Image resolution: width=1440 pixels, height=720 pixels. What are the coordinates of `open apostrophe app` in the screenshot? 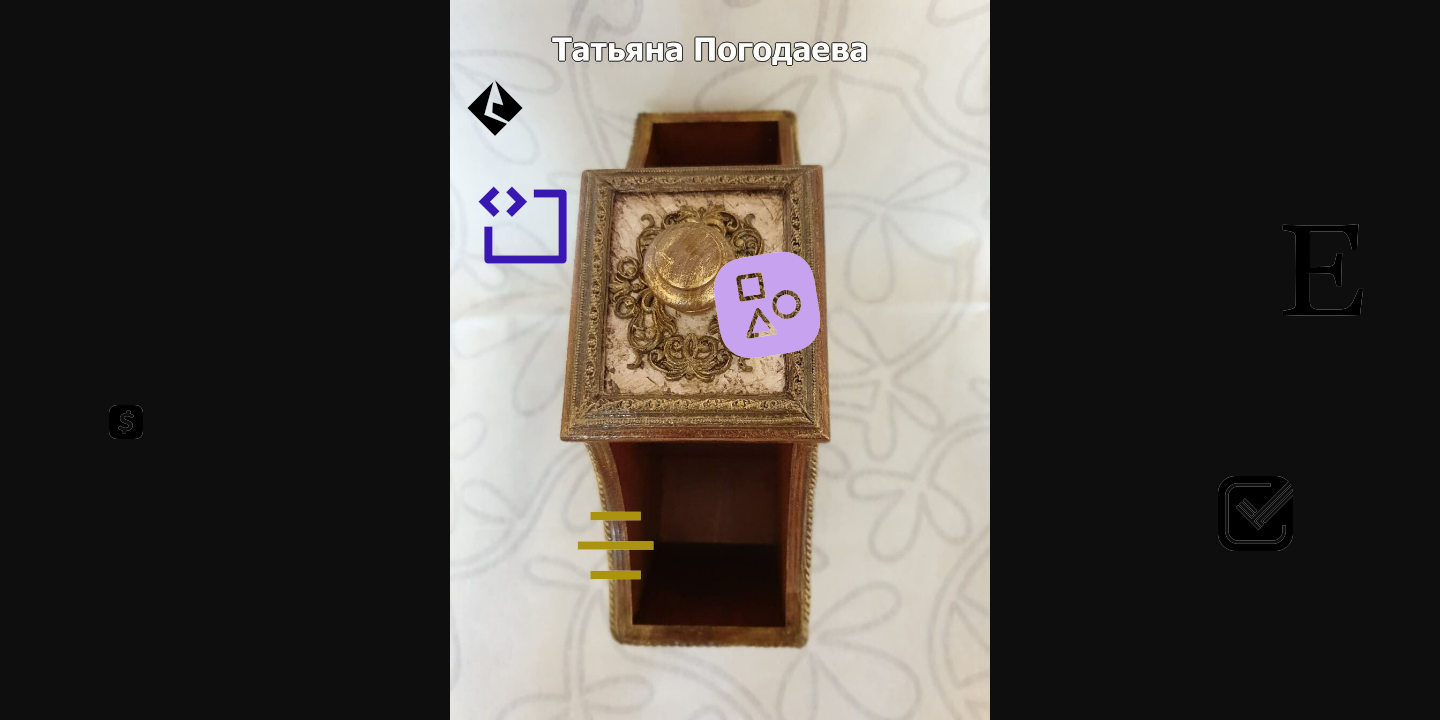 It's located at (767, 305).